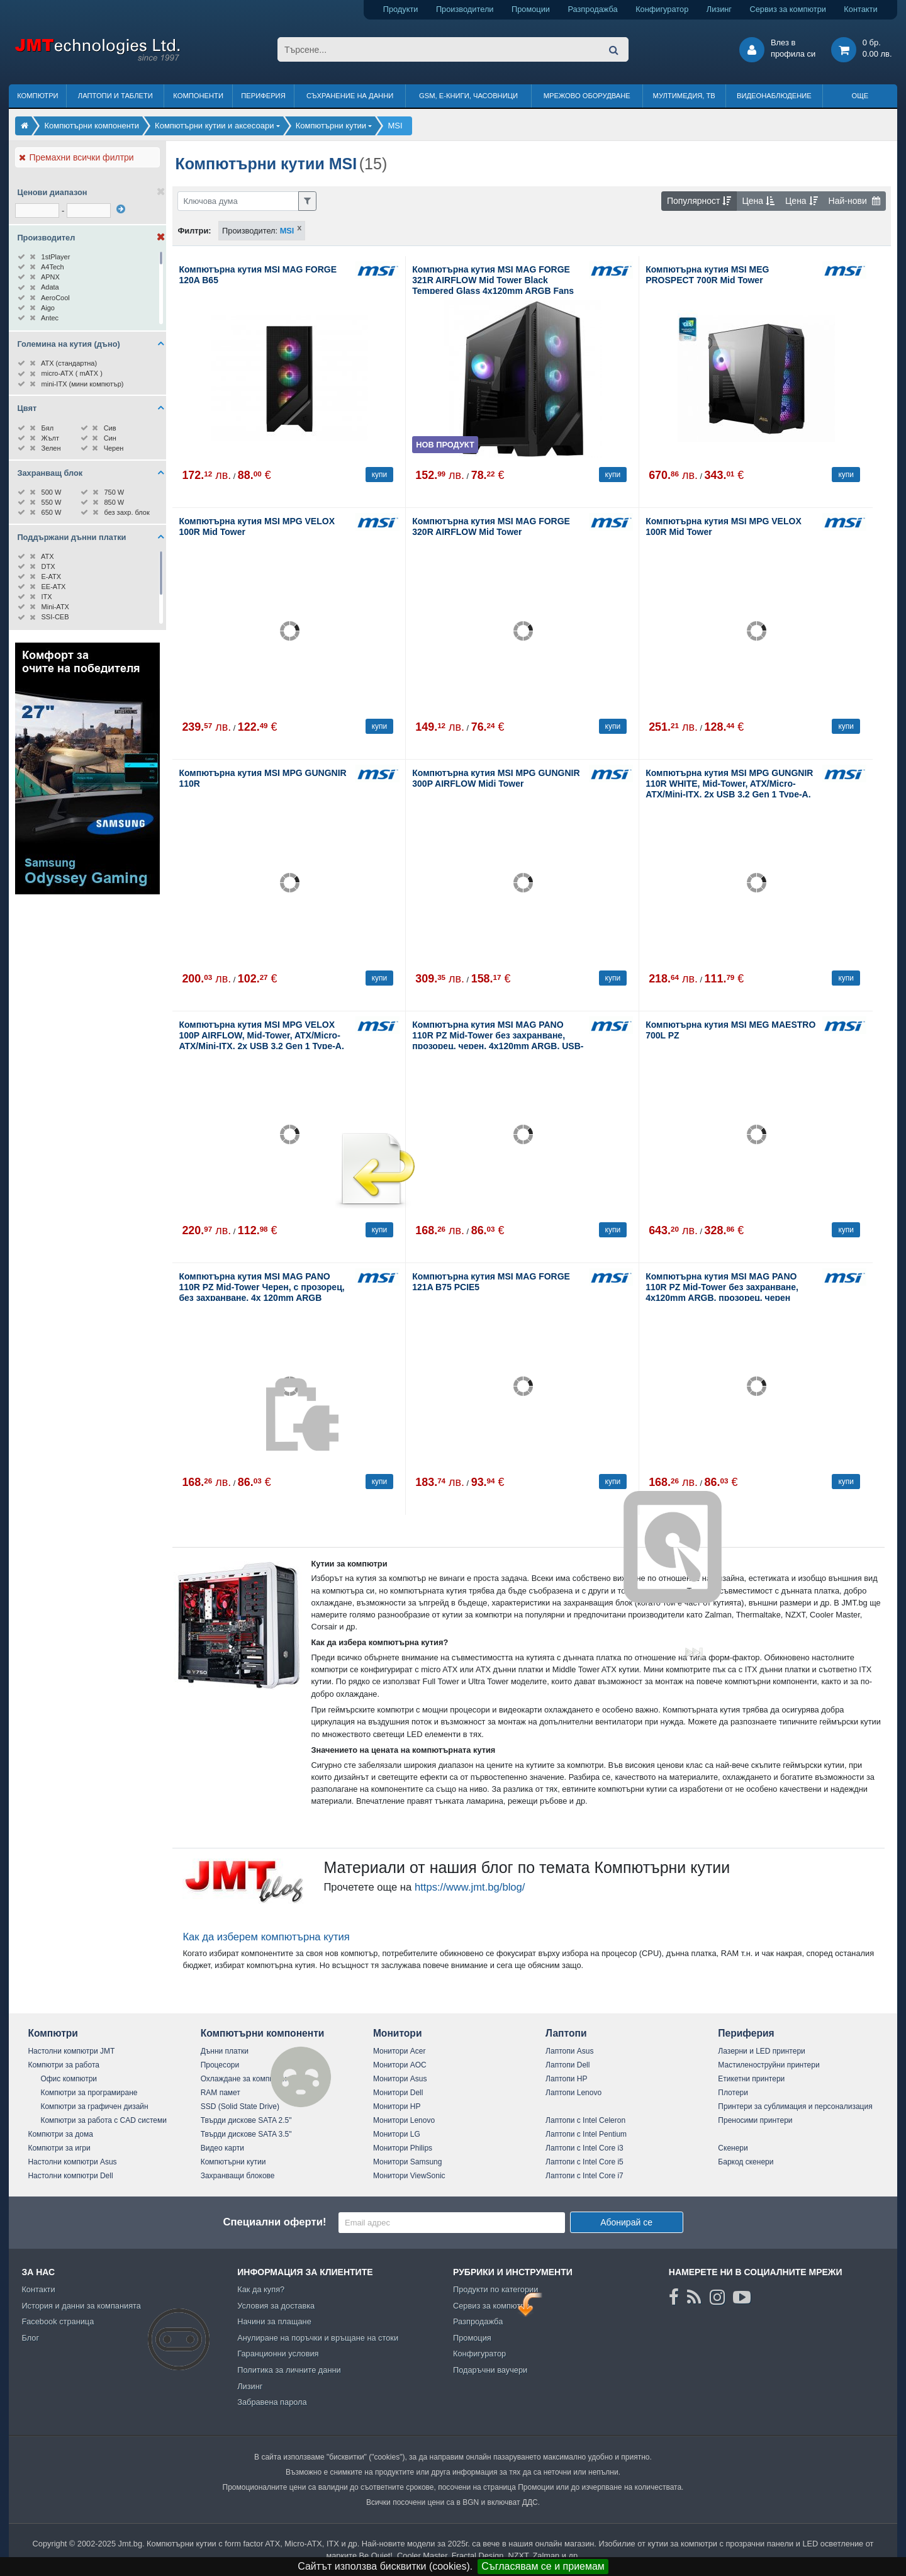  I want to click on access power management settings, so click(302, 1414).